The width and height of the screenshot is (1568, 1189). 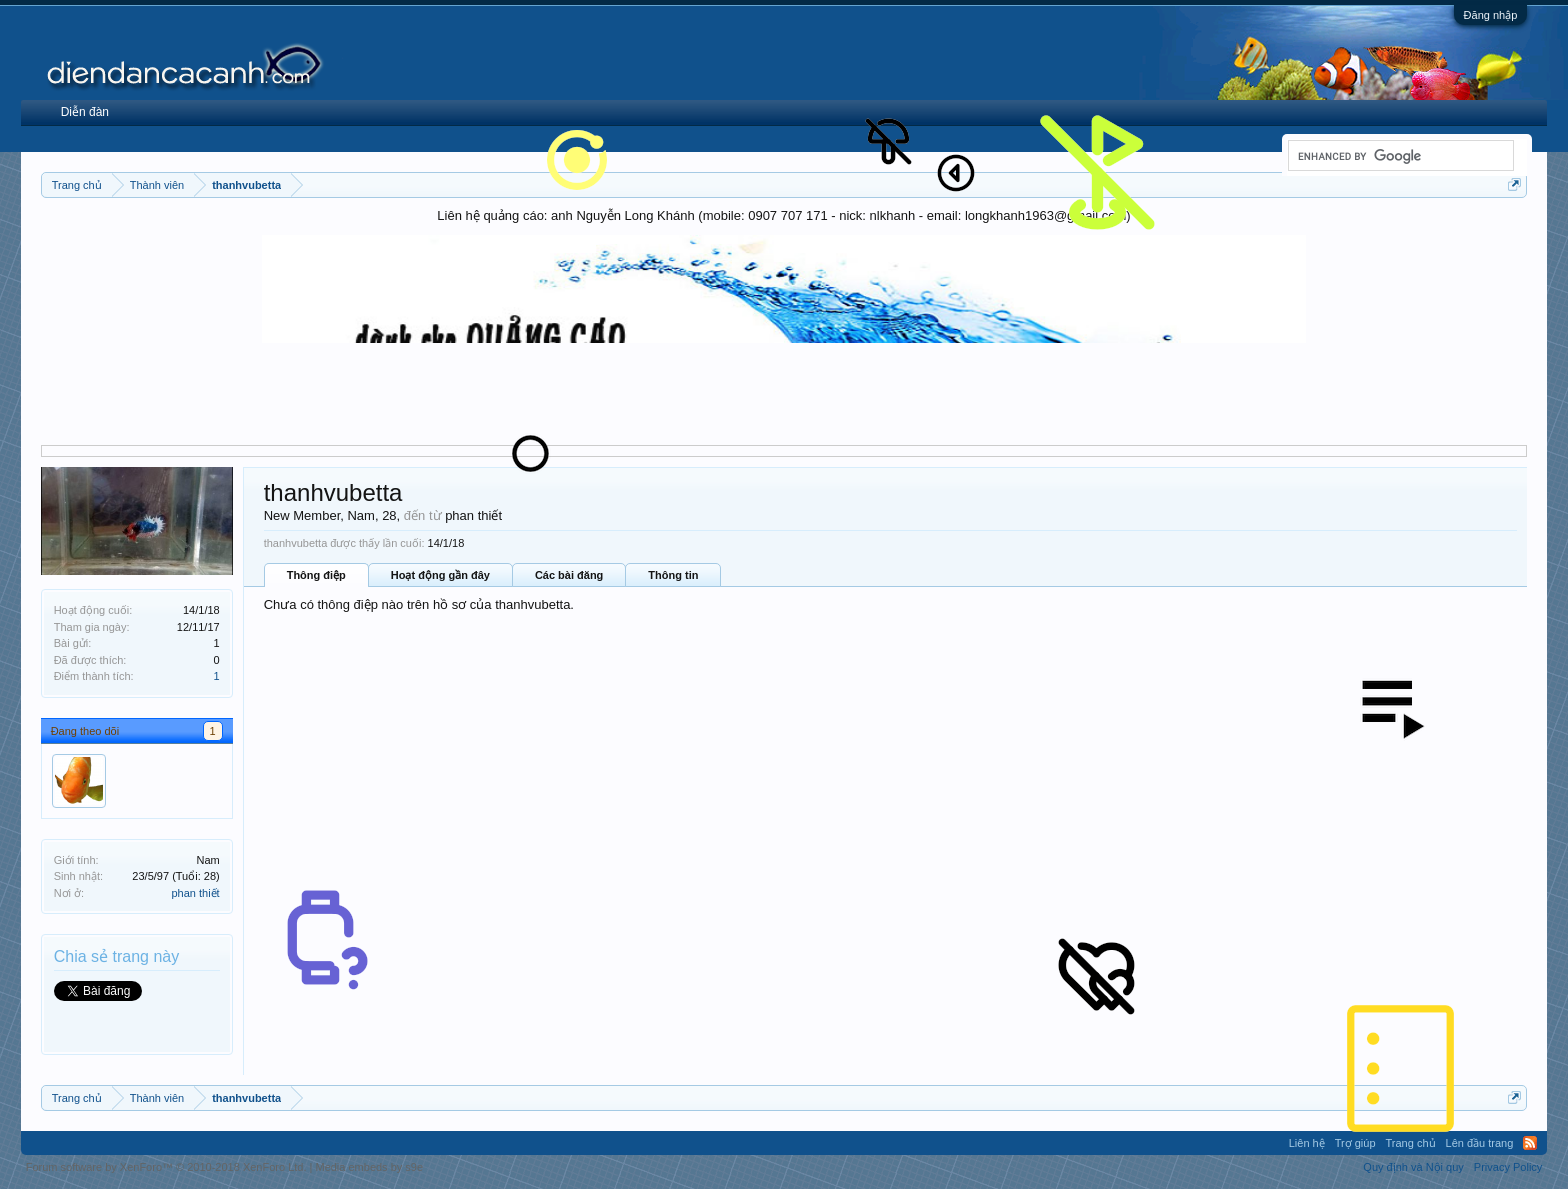 What do you see at coordinates (888, 141) in the screenshot?
I see `indicates mushroom-free or no mushrooms` at bounding box center [888, 141].